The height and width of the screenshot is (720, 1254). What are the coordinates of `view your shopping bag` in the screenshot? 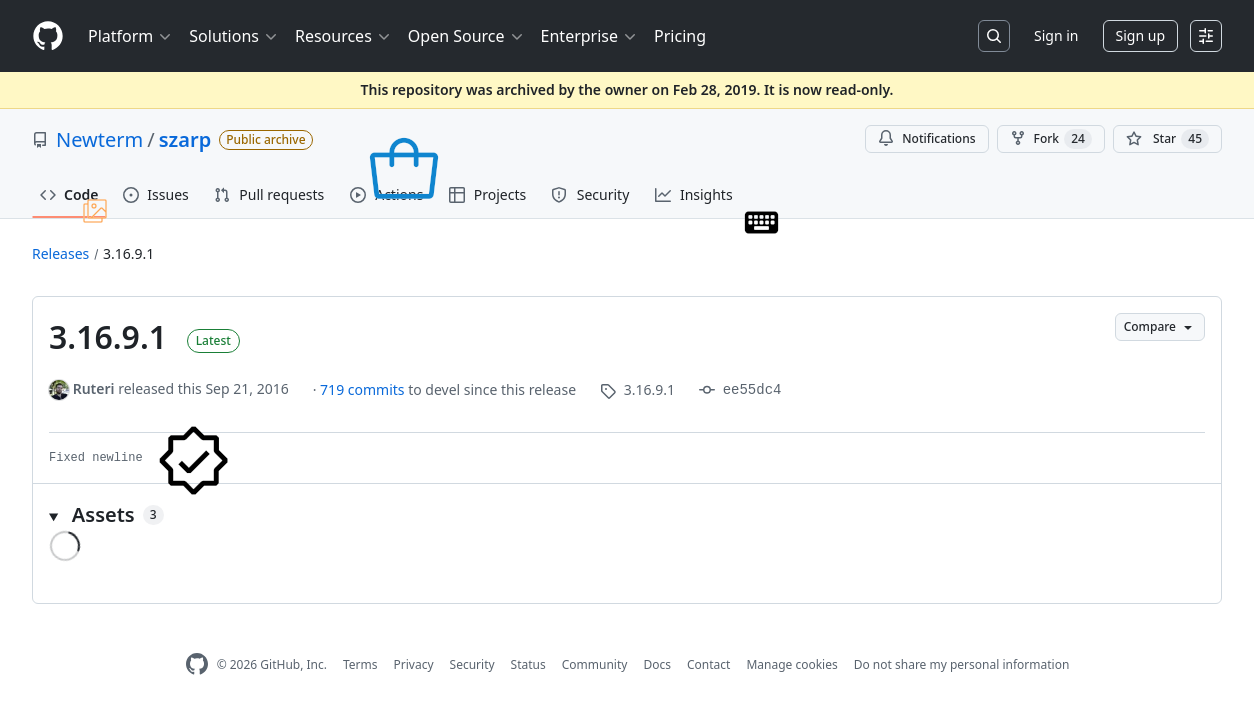 It's located at (404, 172).